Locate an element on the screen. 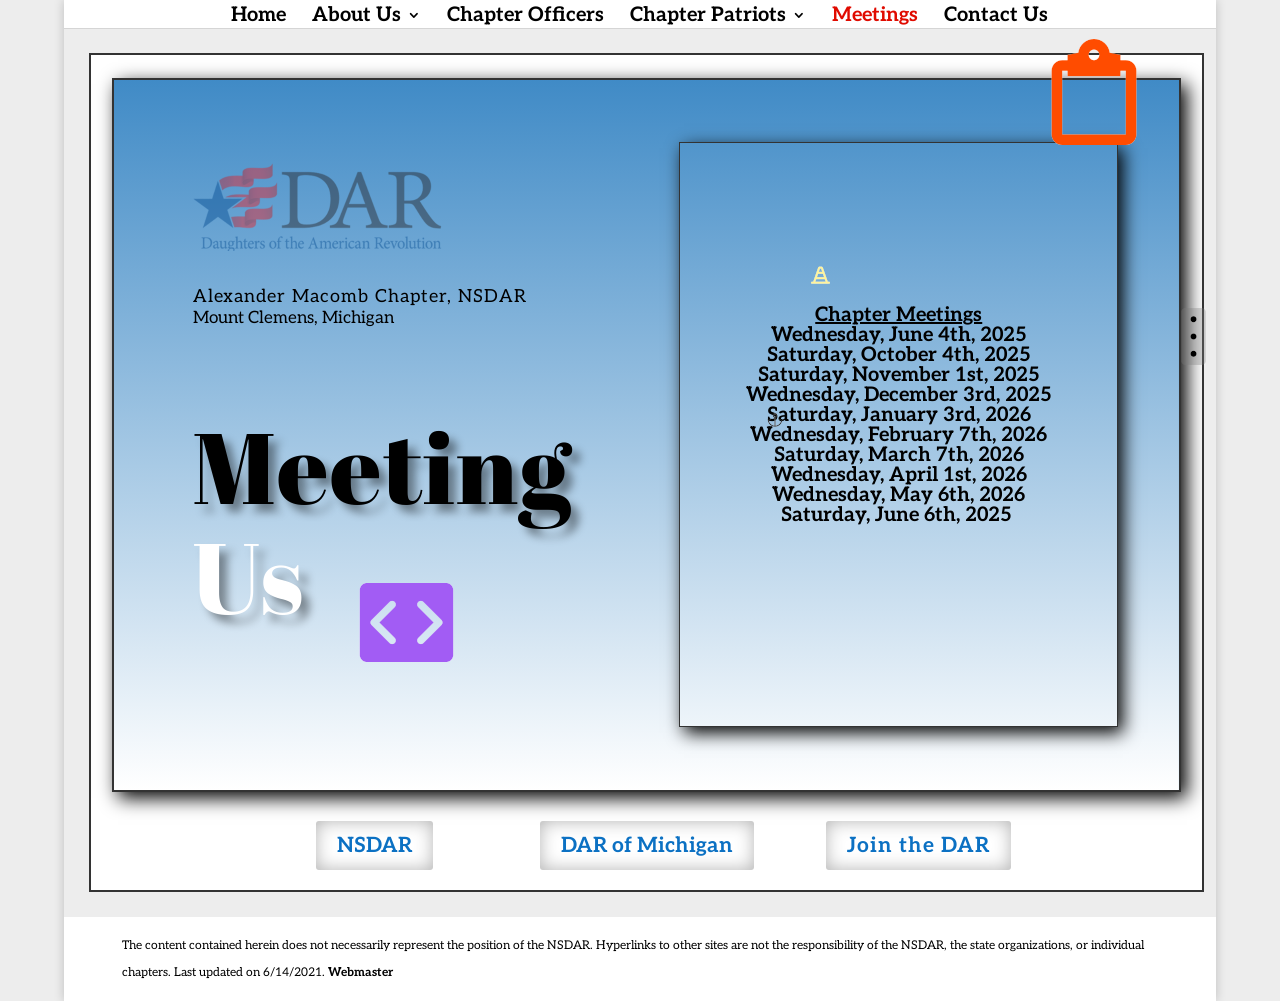 This screenshot has height=1001, width=1280. view or edit source code is located at coordinates (406, 622).